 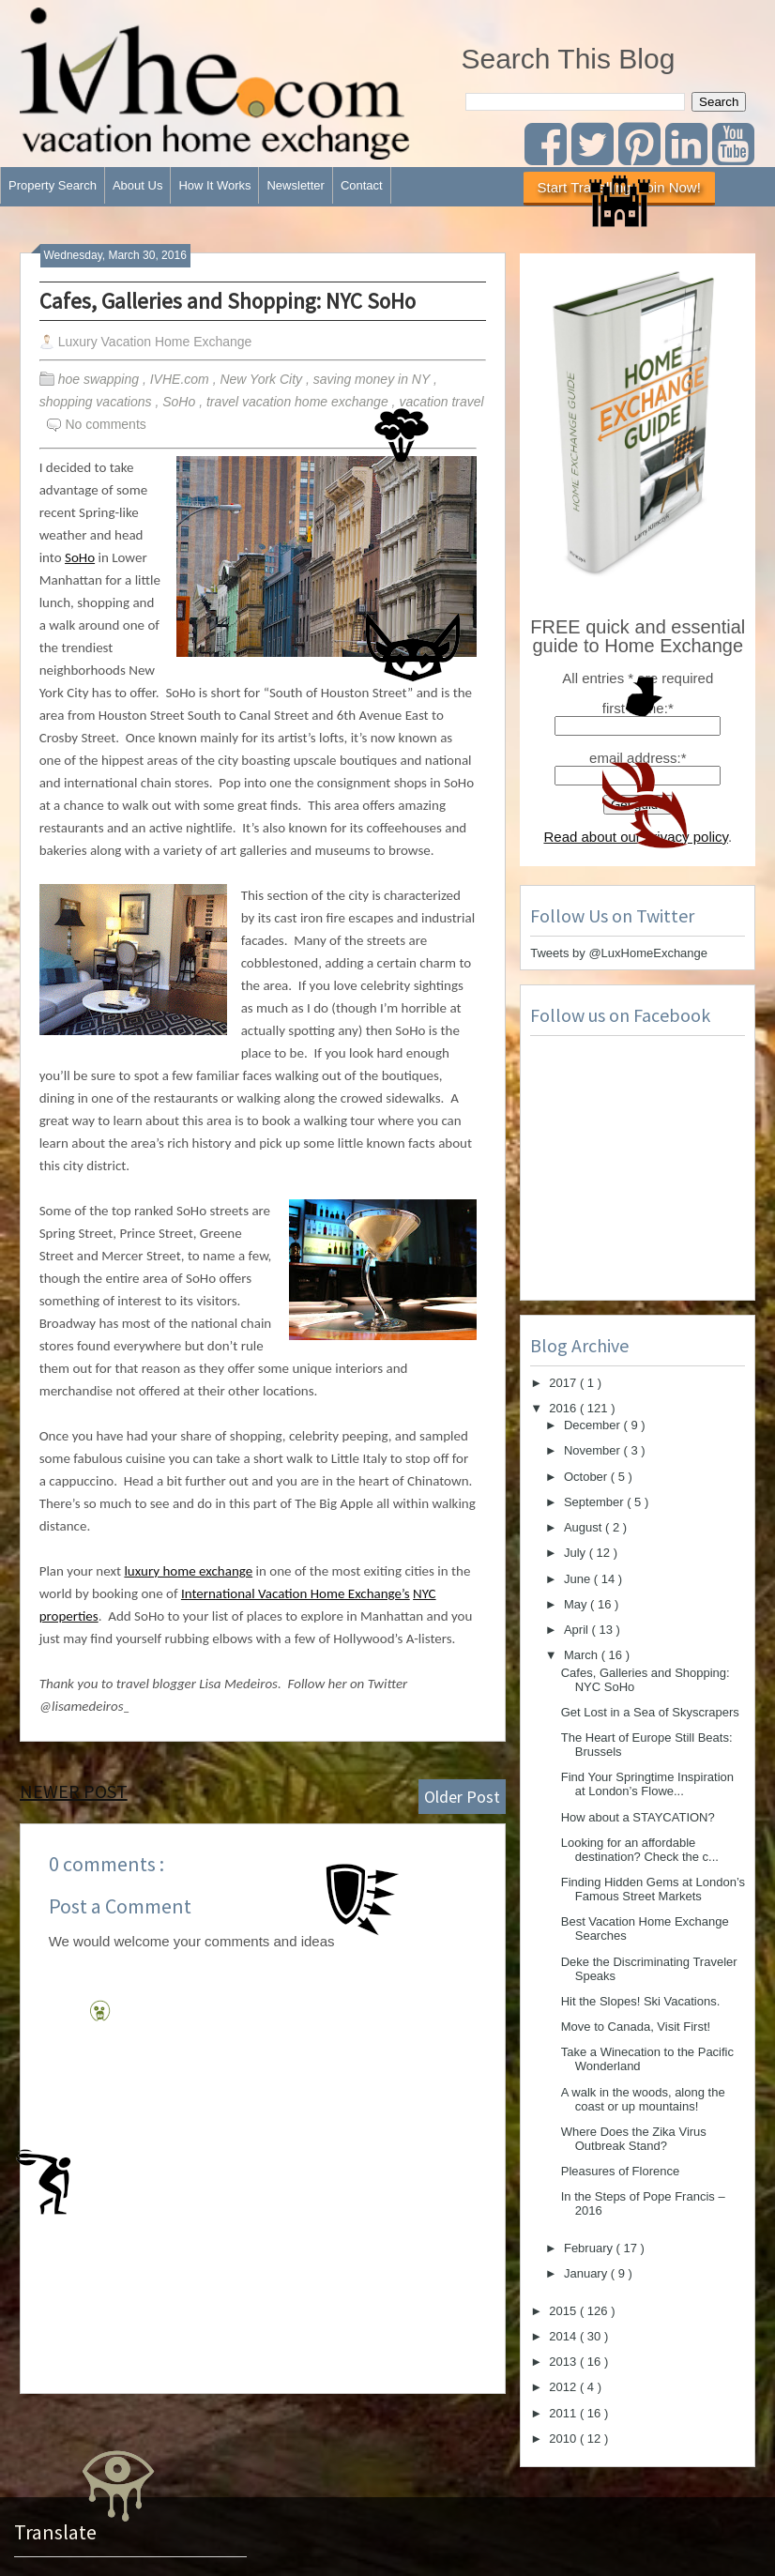 What do you see at coordinates (118, 2486) in the screenshot?
I see `indicates a horror or gore content warning` at bounding box center [118, 2486].